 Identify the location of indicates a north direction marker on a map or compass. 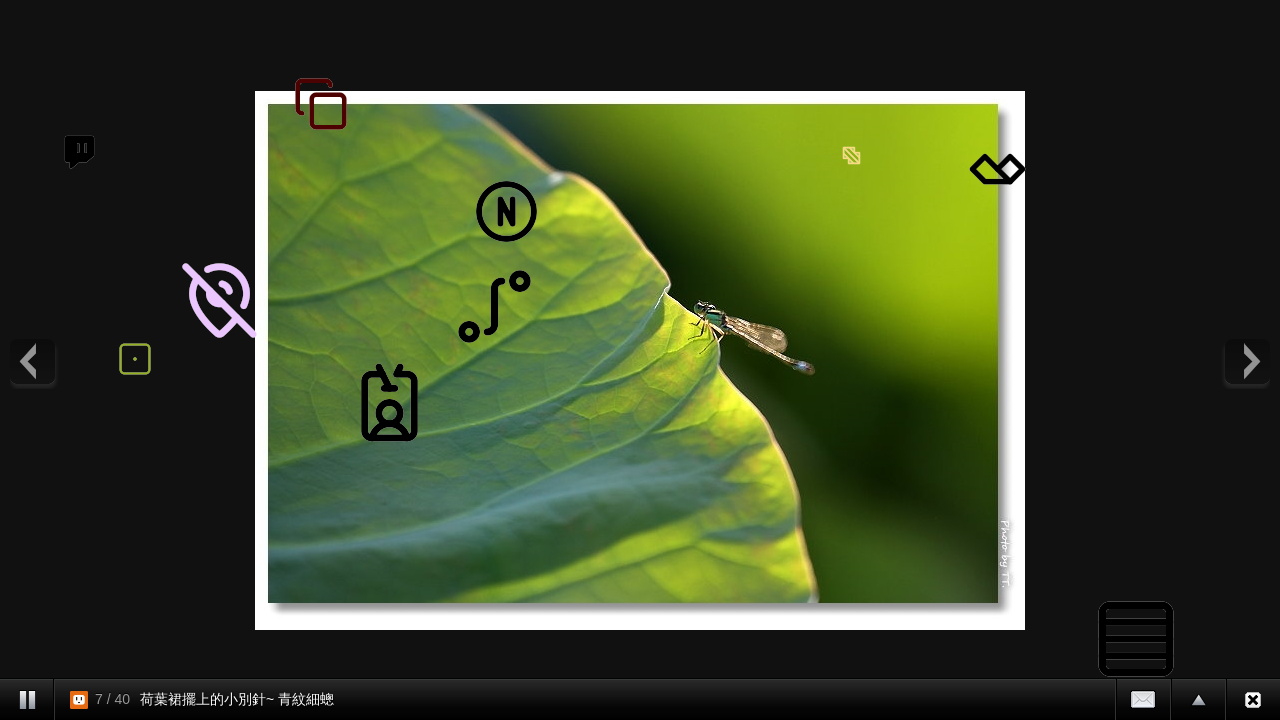
(506, 211).